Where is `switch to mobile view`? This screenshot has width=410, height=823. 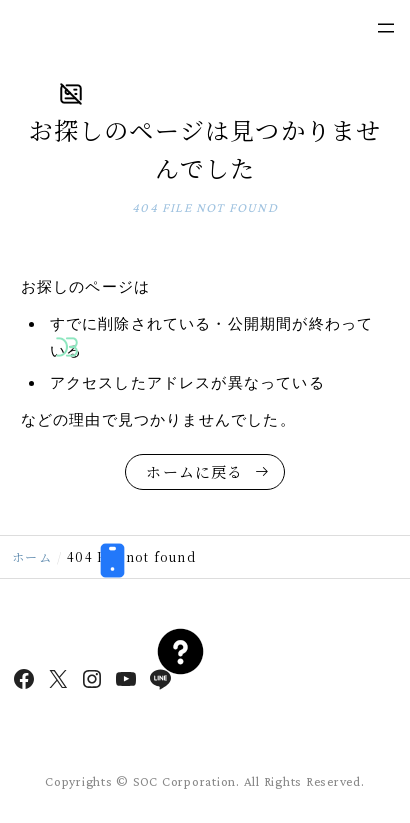
switch to mobile view is located at coordinates (112, 560).